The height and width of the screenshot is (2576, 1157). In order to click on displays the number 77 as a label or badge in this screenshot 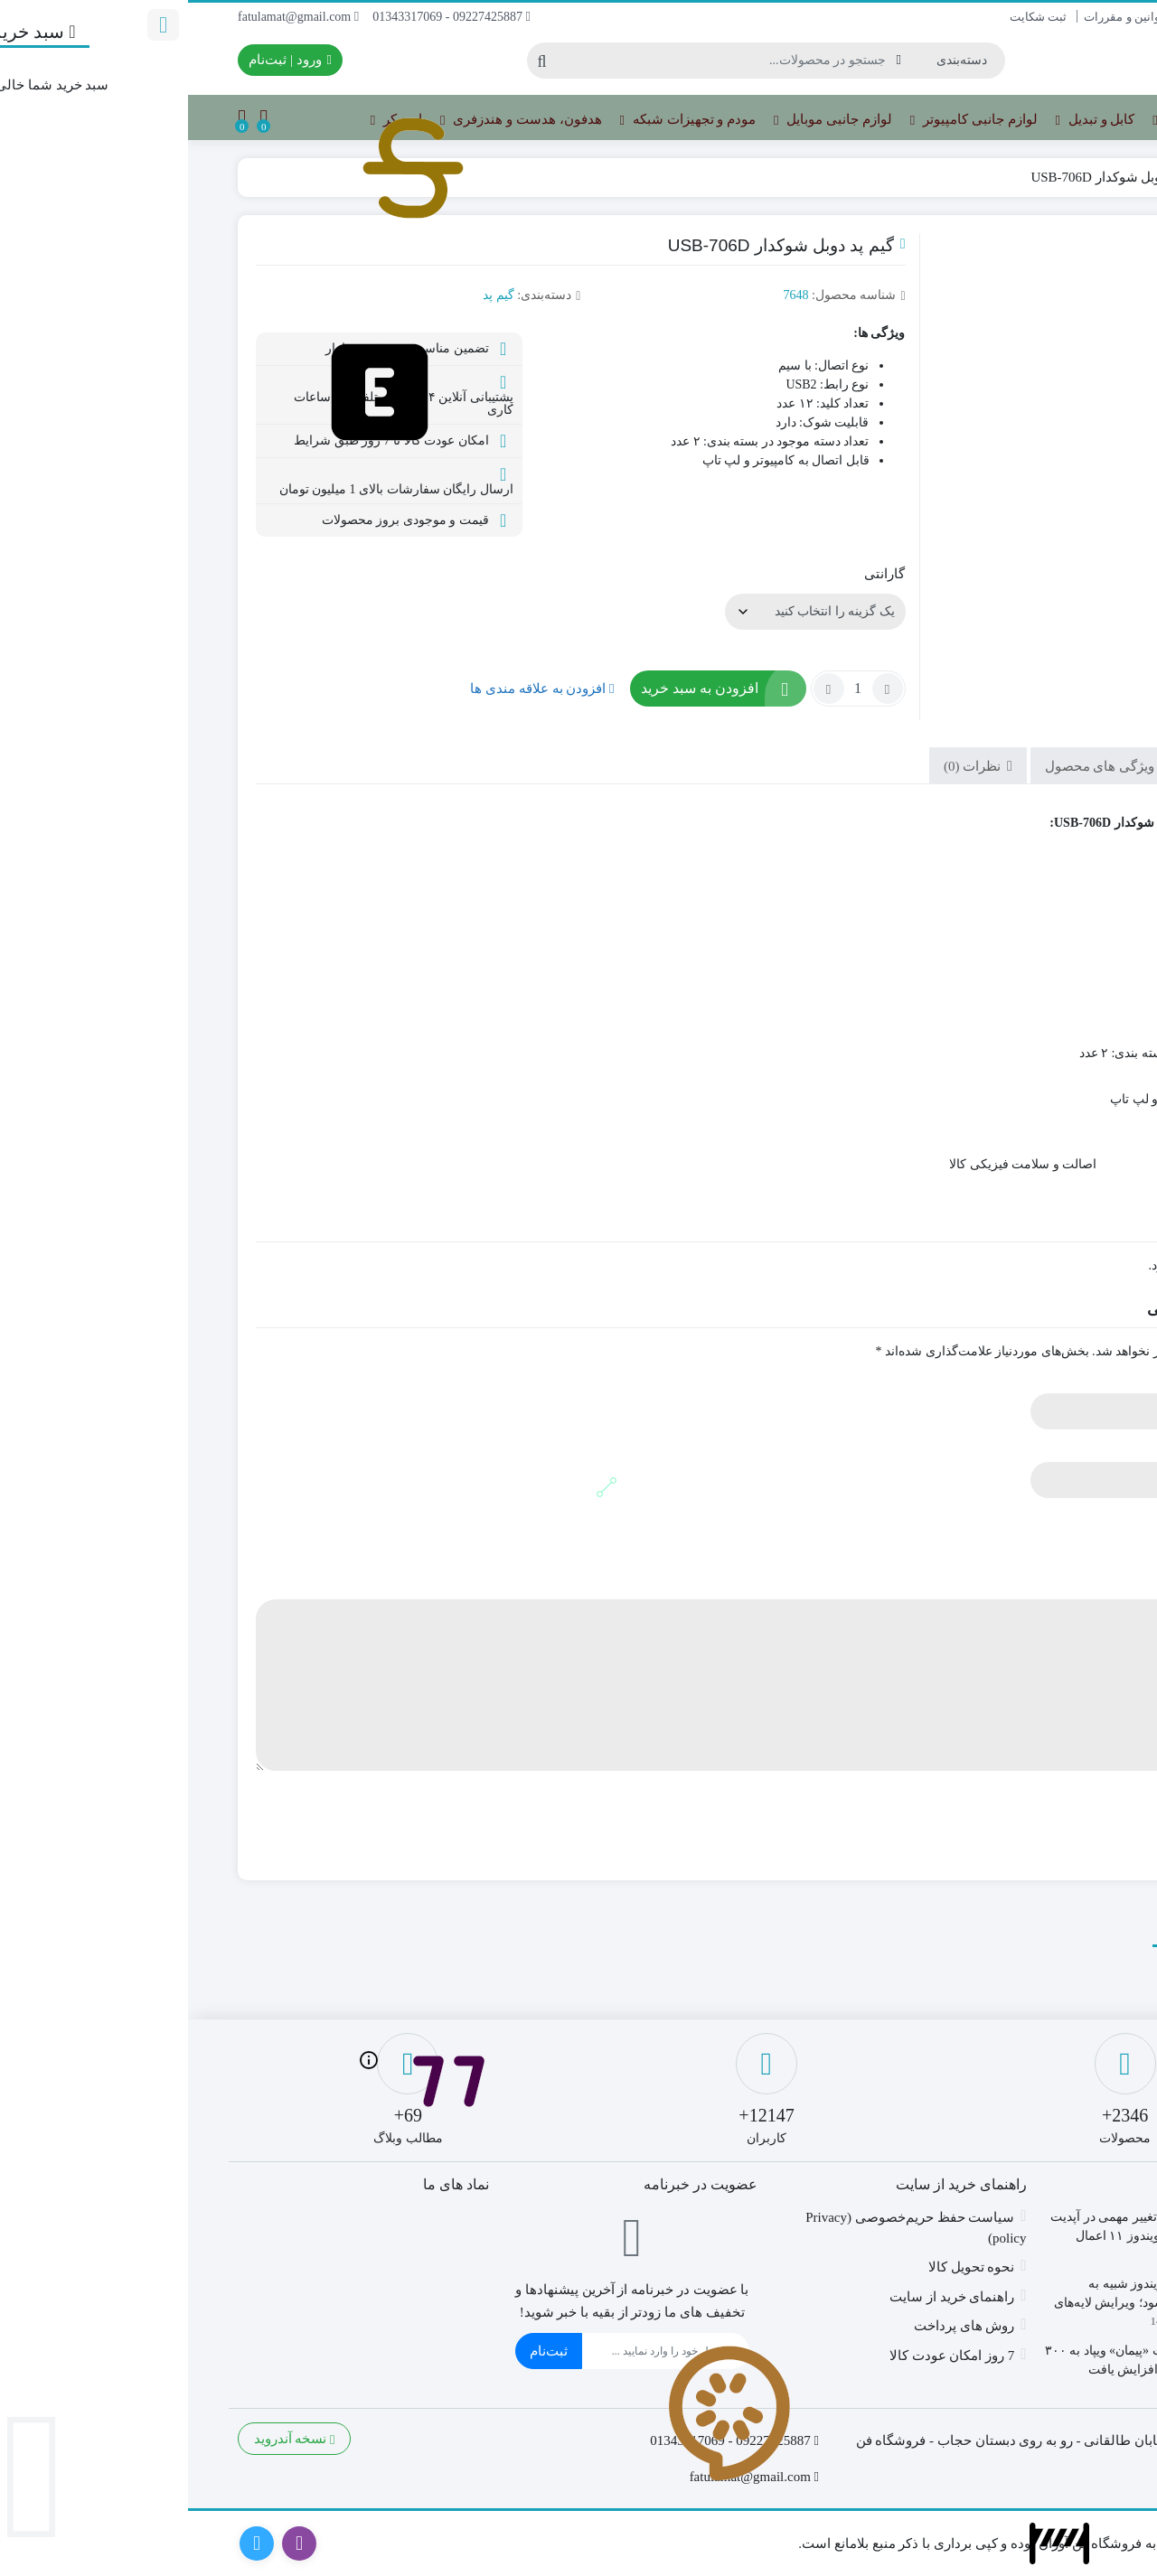, I will do `click(448, 2081)`.